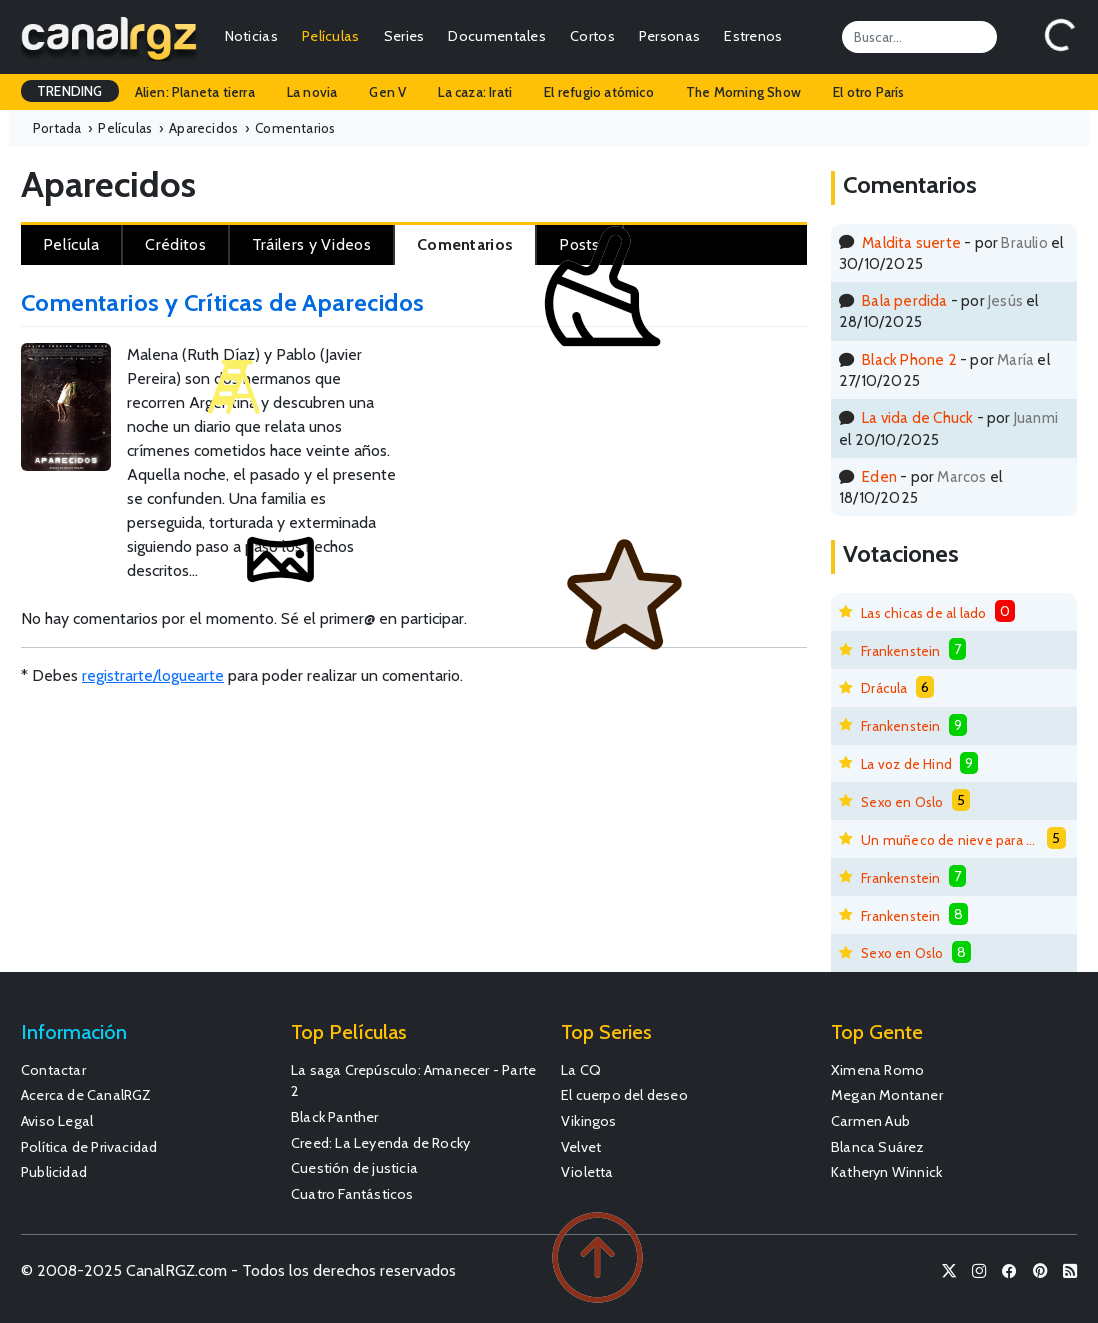  I want to click on view panorama or wide-angle photos, so click(280, 559).